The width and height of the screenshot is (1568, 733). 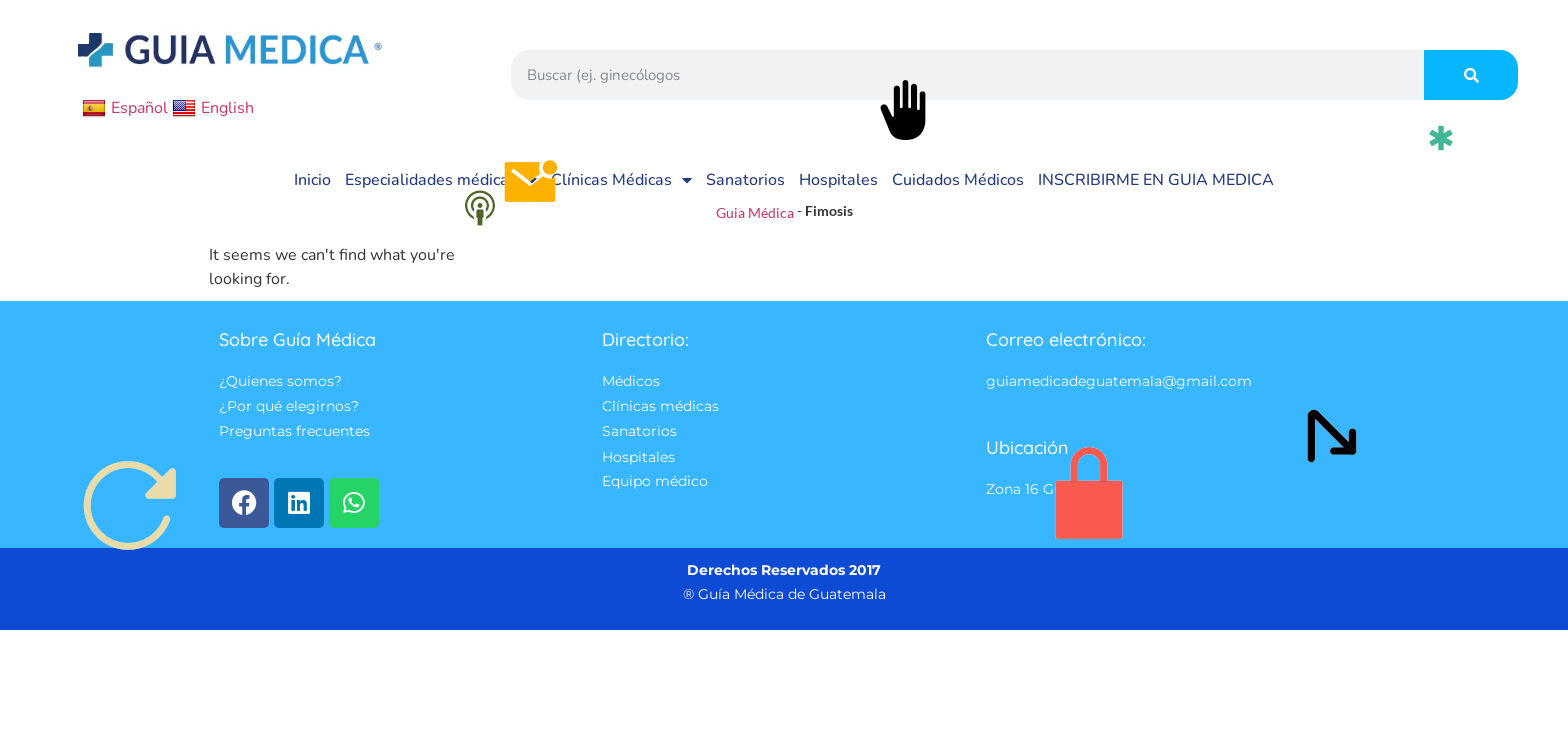 What do you see at coordinates (530, 182) in the screenshot?
I see `indicates unread email in inbox` at bounding box center [530, 182].